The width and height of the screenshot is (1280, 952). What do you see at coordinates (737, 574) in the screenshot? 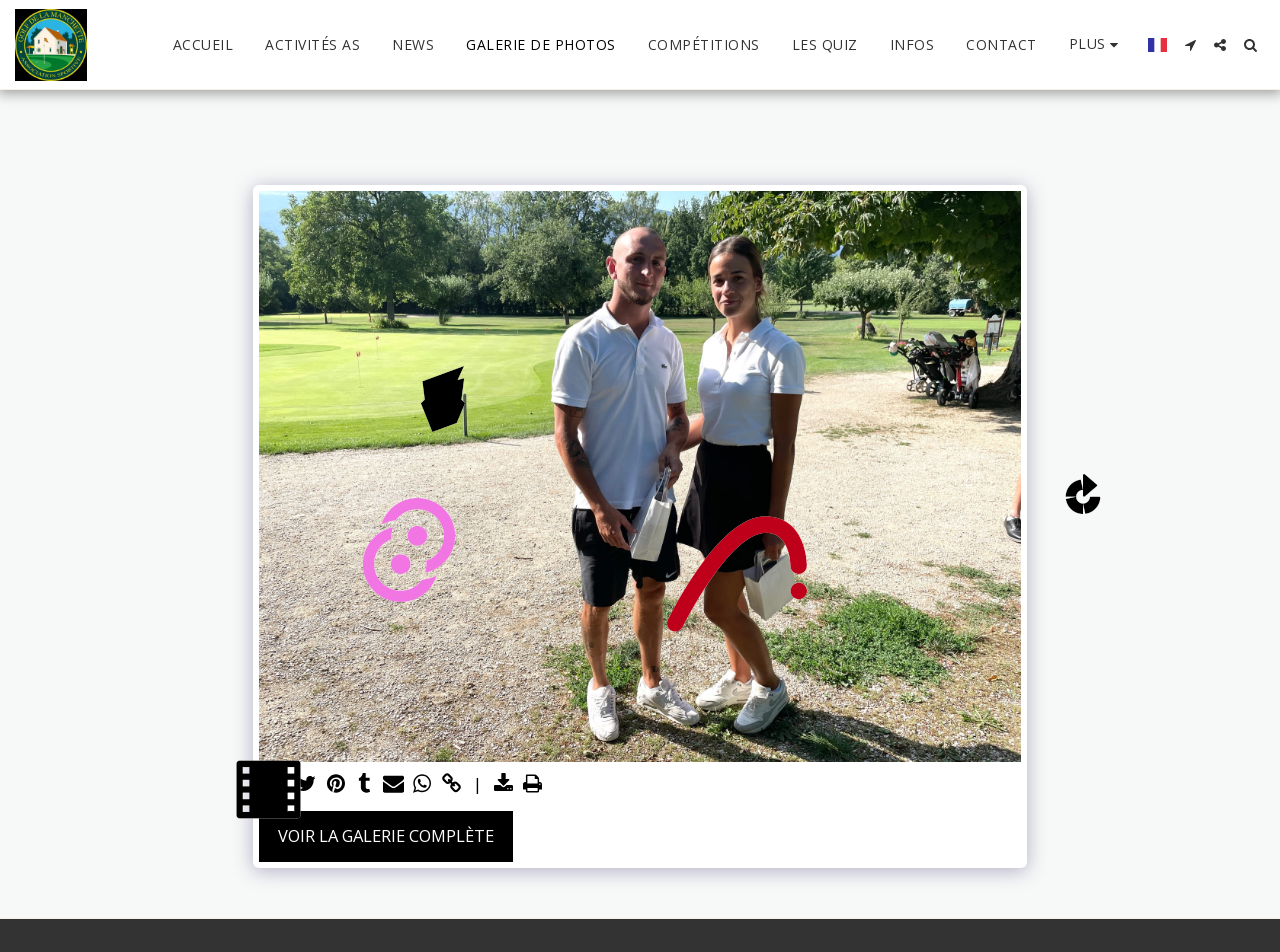
I see `open archicad application` at bounding box center [737, 574].